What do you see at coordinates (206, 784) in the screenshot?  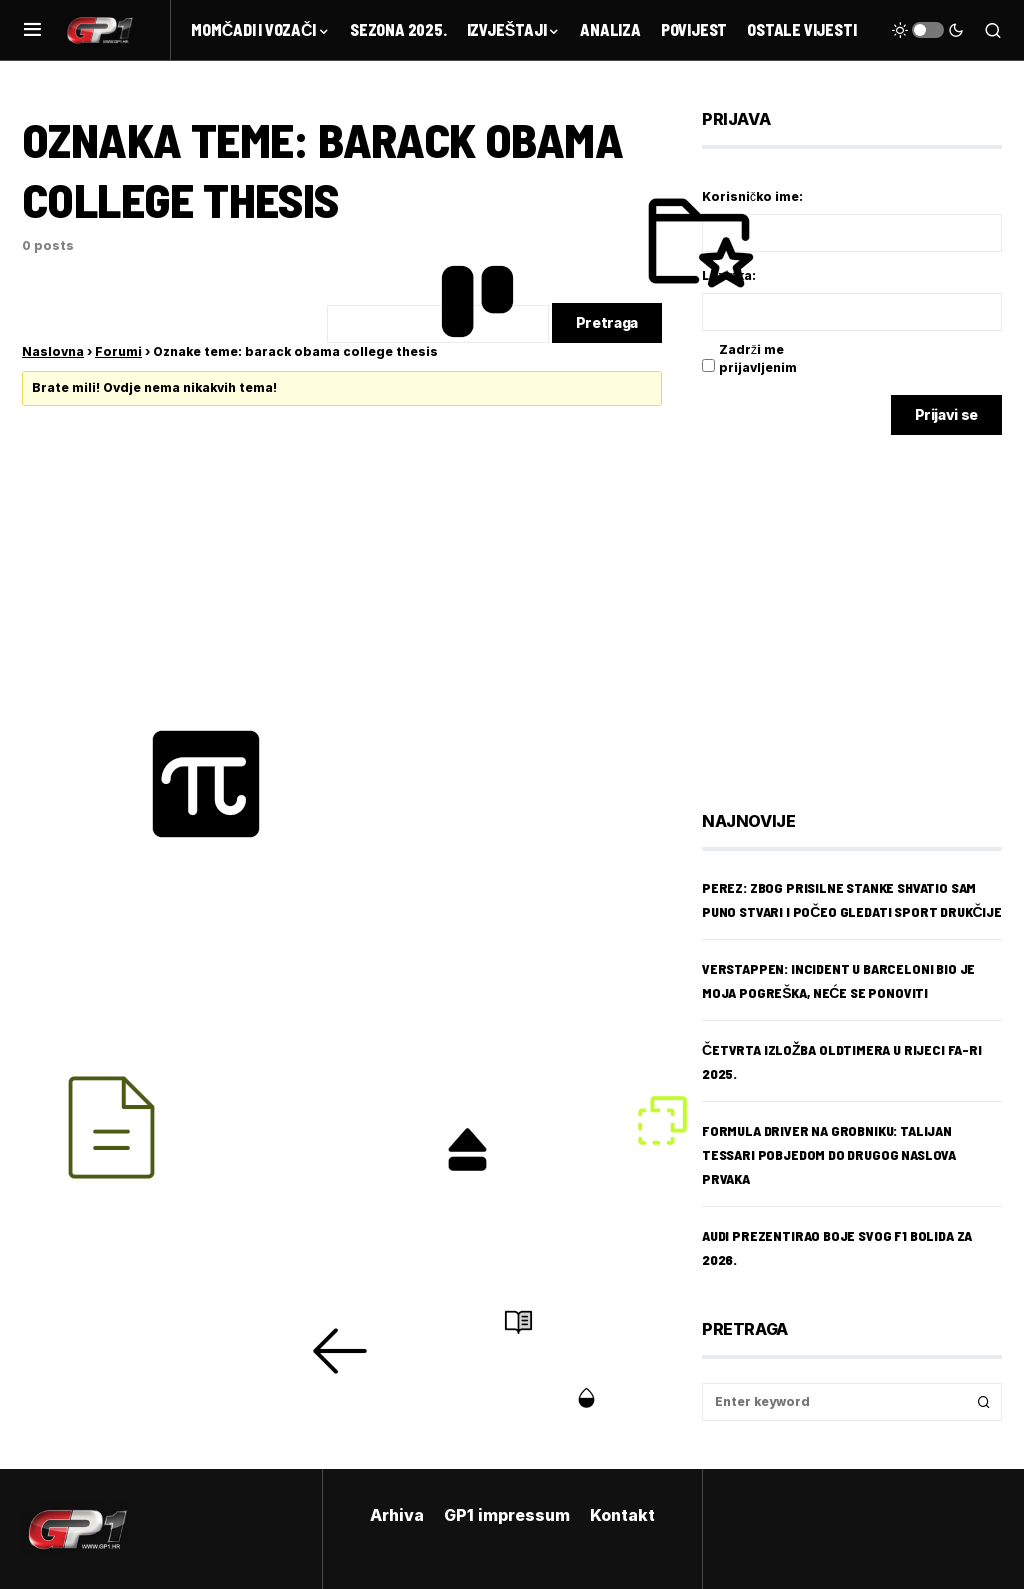 I see `access mathematical or scientific calculator functions` at bounding box center [206, 784].